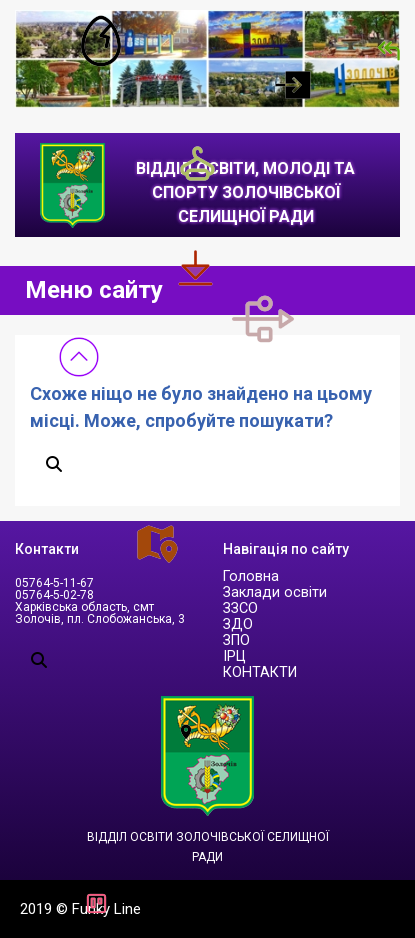  Describe the element at coordinates (293, 85) in the screenshot. I see `log in or sign in to your account` at that location.